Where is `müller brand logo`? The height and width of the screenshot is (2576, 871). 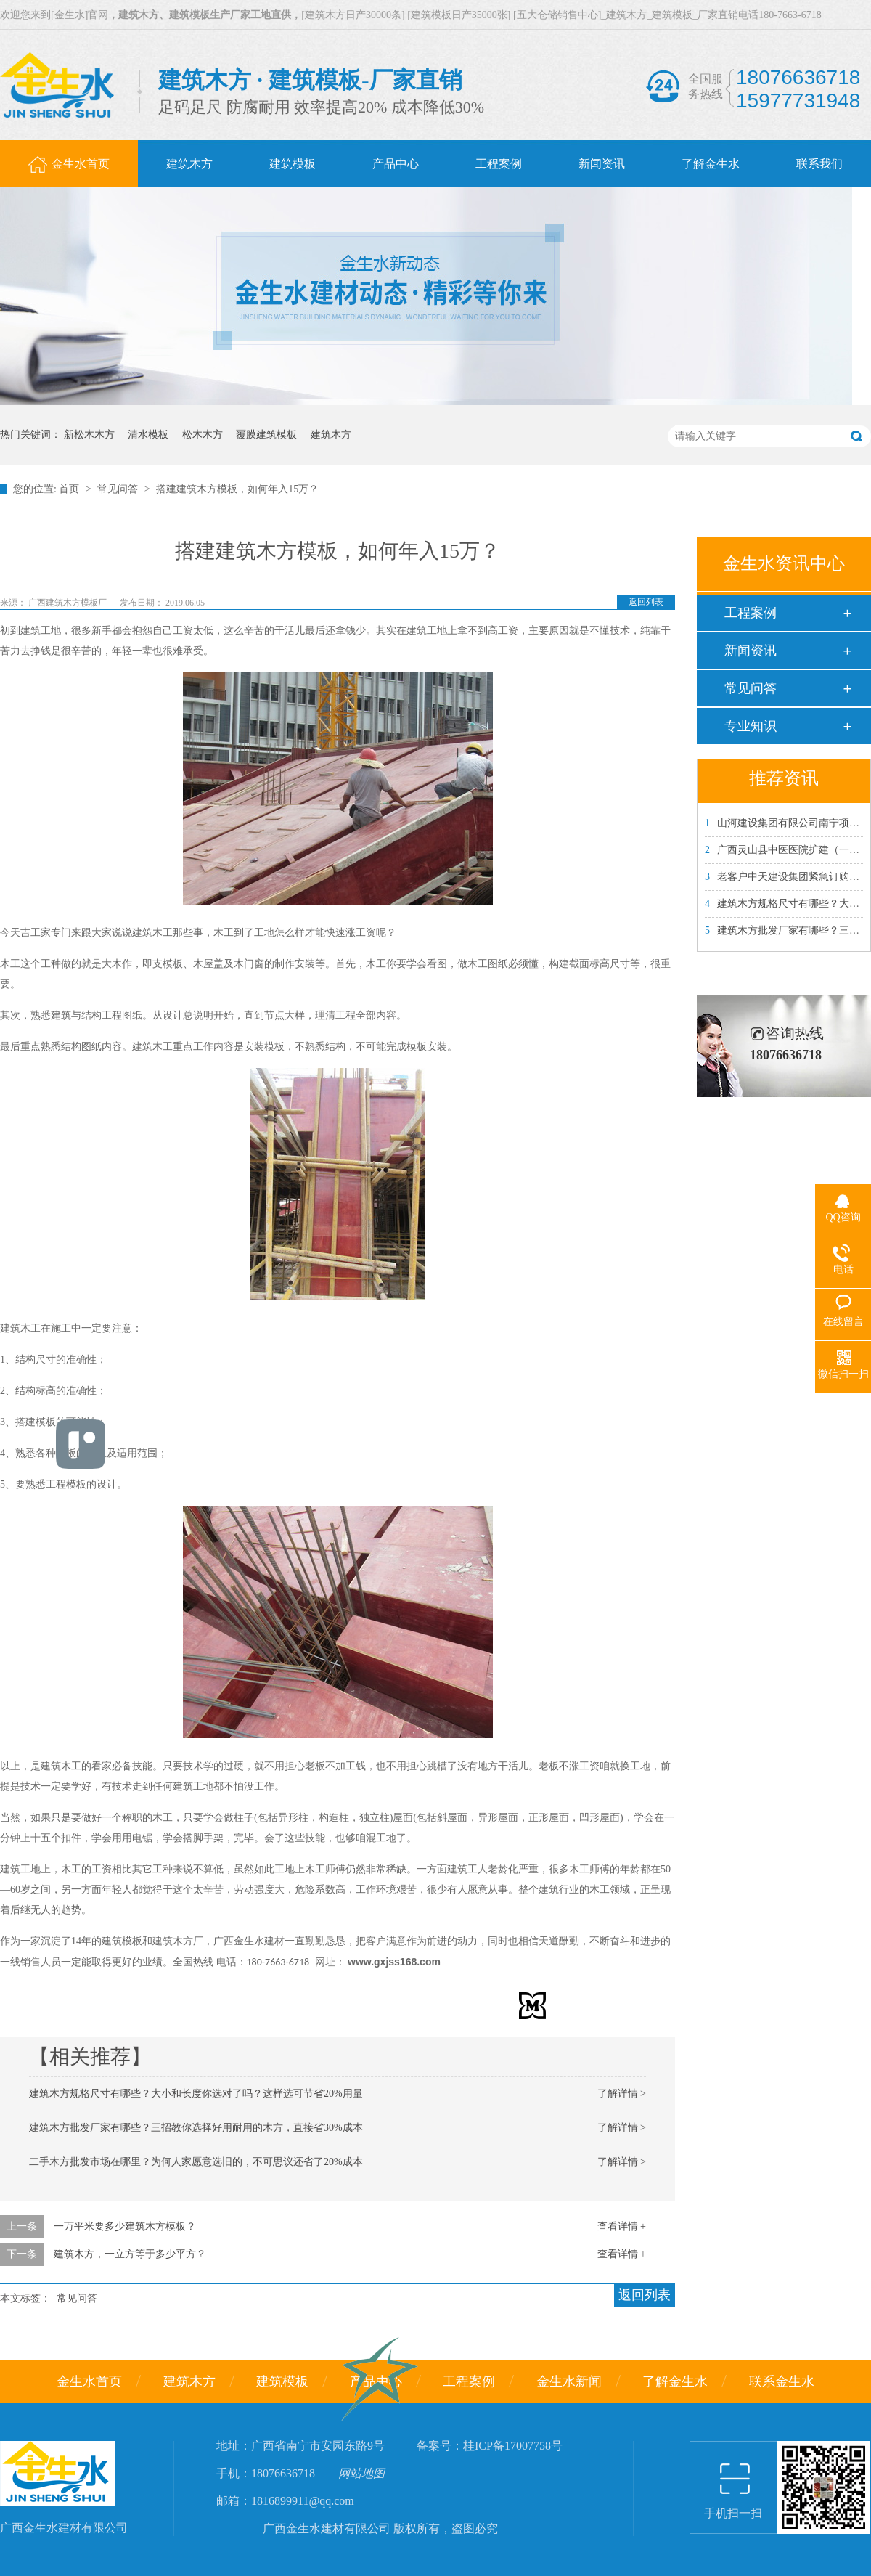 müller brand logo is located at coordinates (532, 2005).